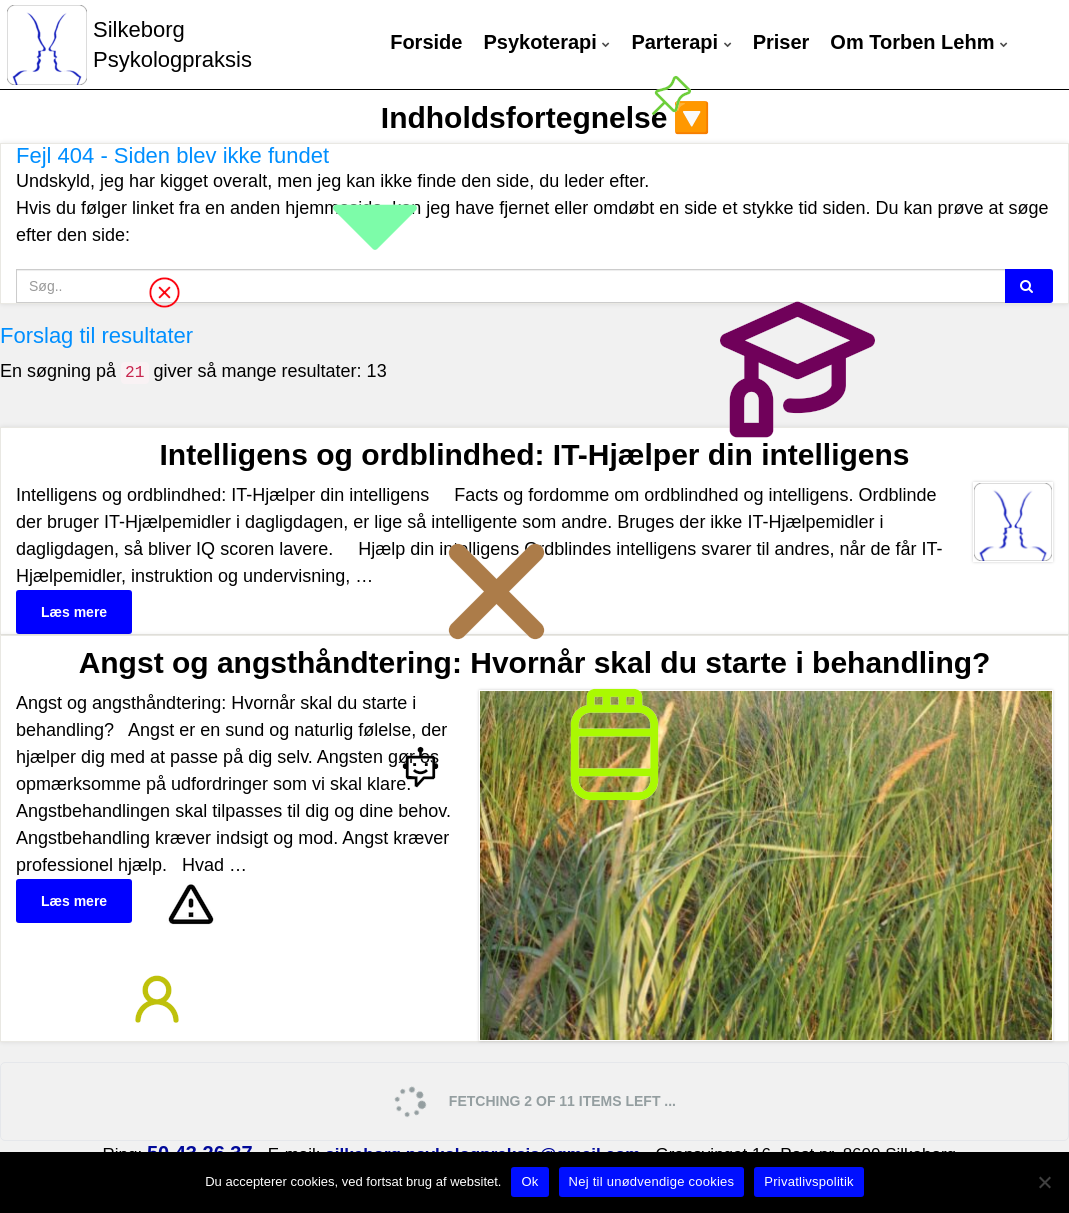 The image size is (1069, 1213). I want to click on close or dismiss a dialog, so click(496, 591).